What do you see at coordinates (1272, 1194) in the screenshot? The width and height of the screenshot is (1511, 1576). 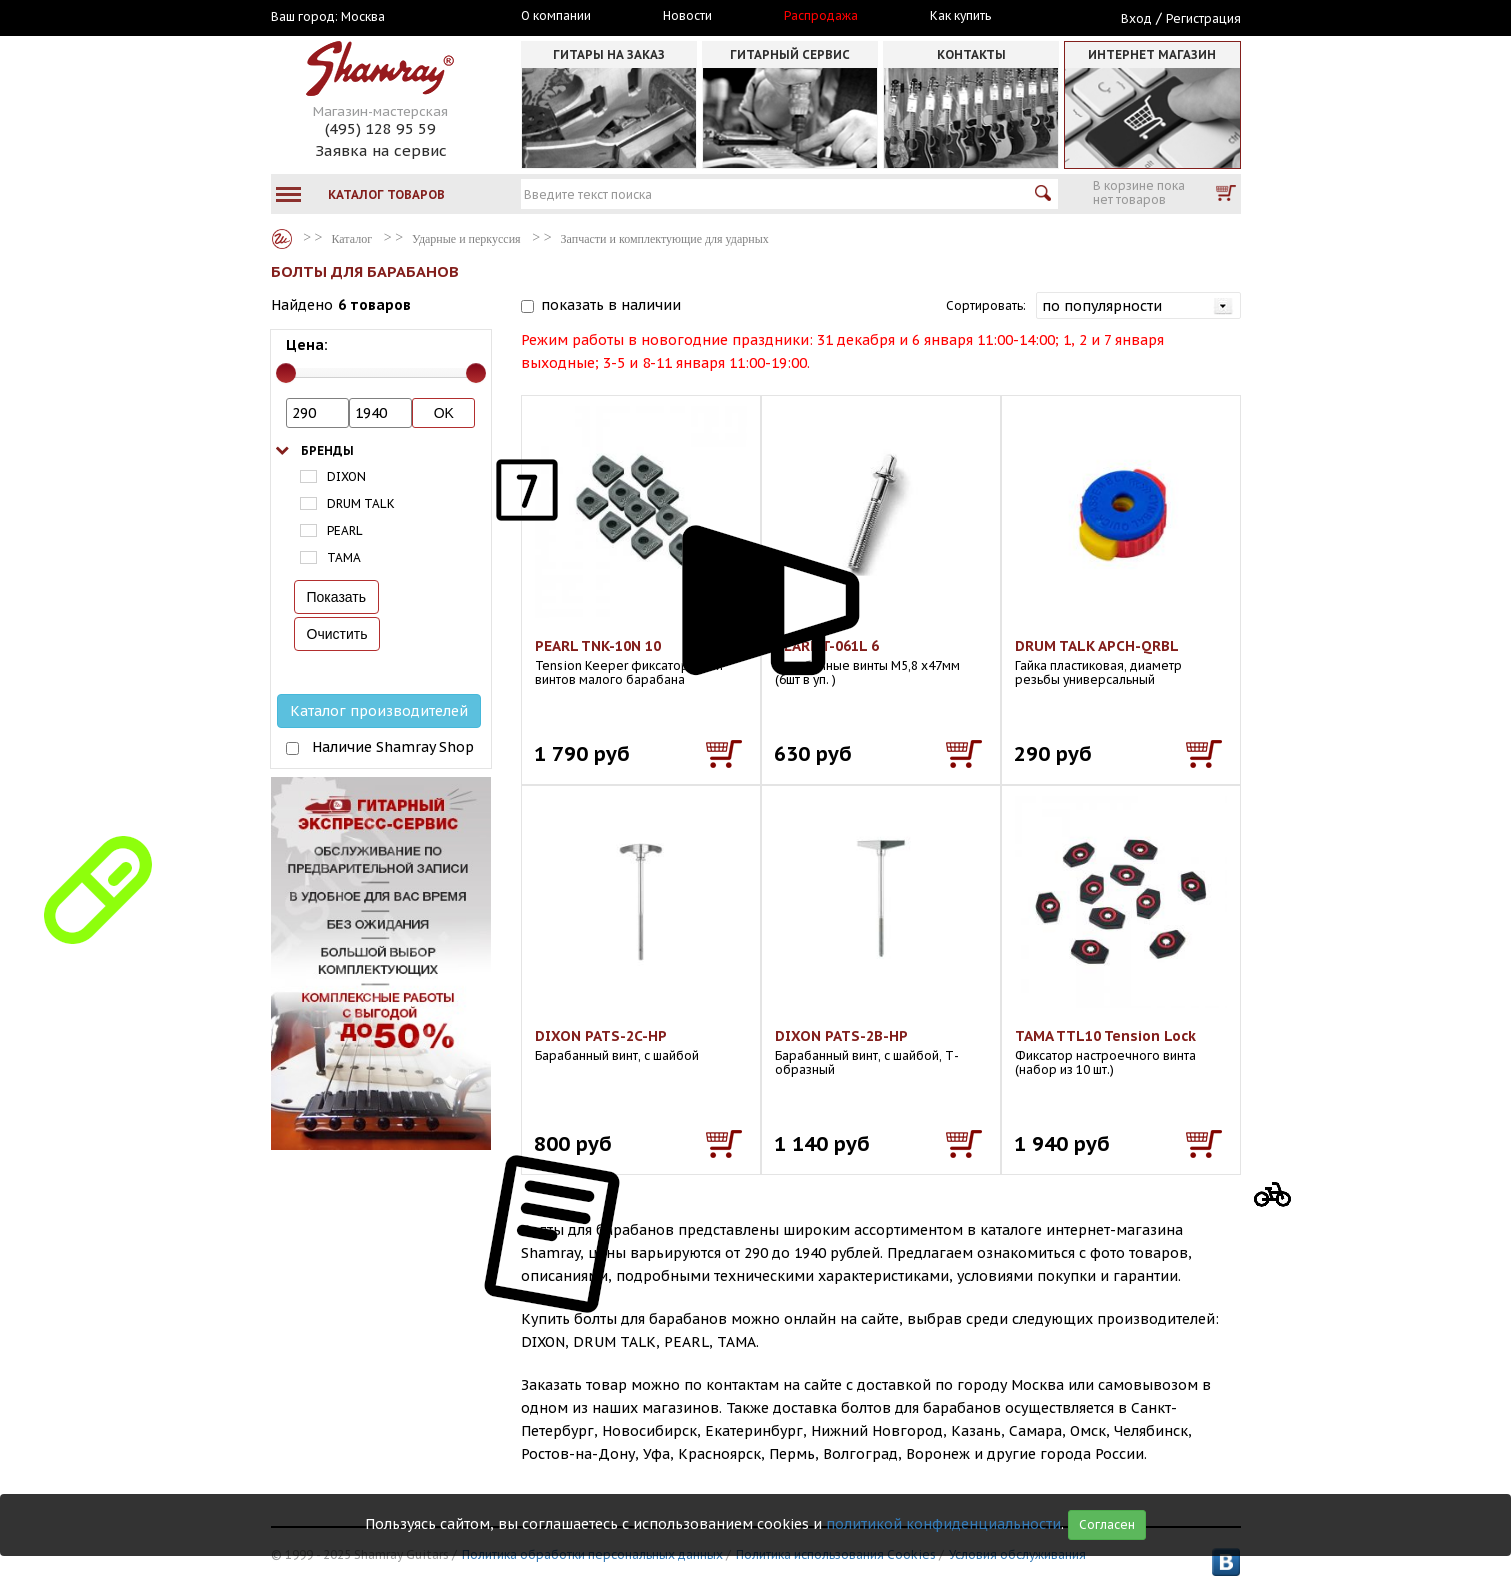 I see `select bicycle as transportation mode` at bounding box center [1272, 1194].